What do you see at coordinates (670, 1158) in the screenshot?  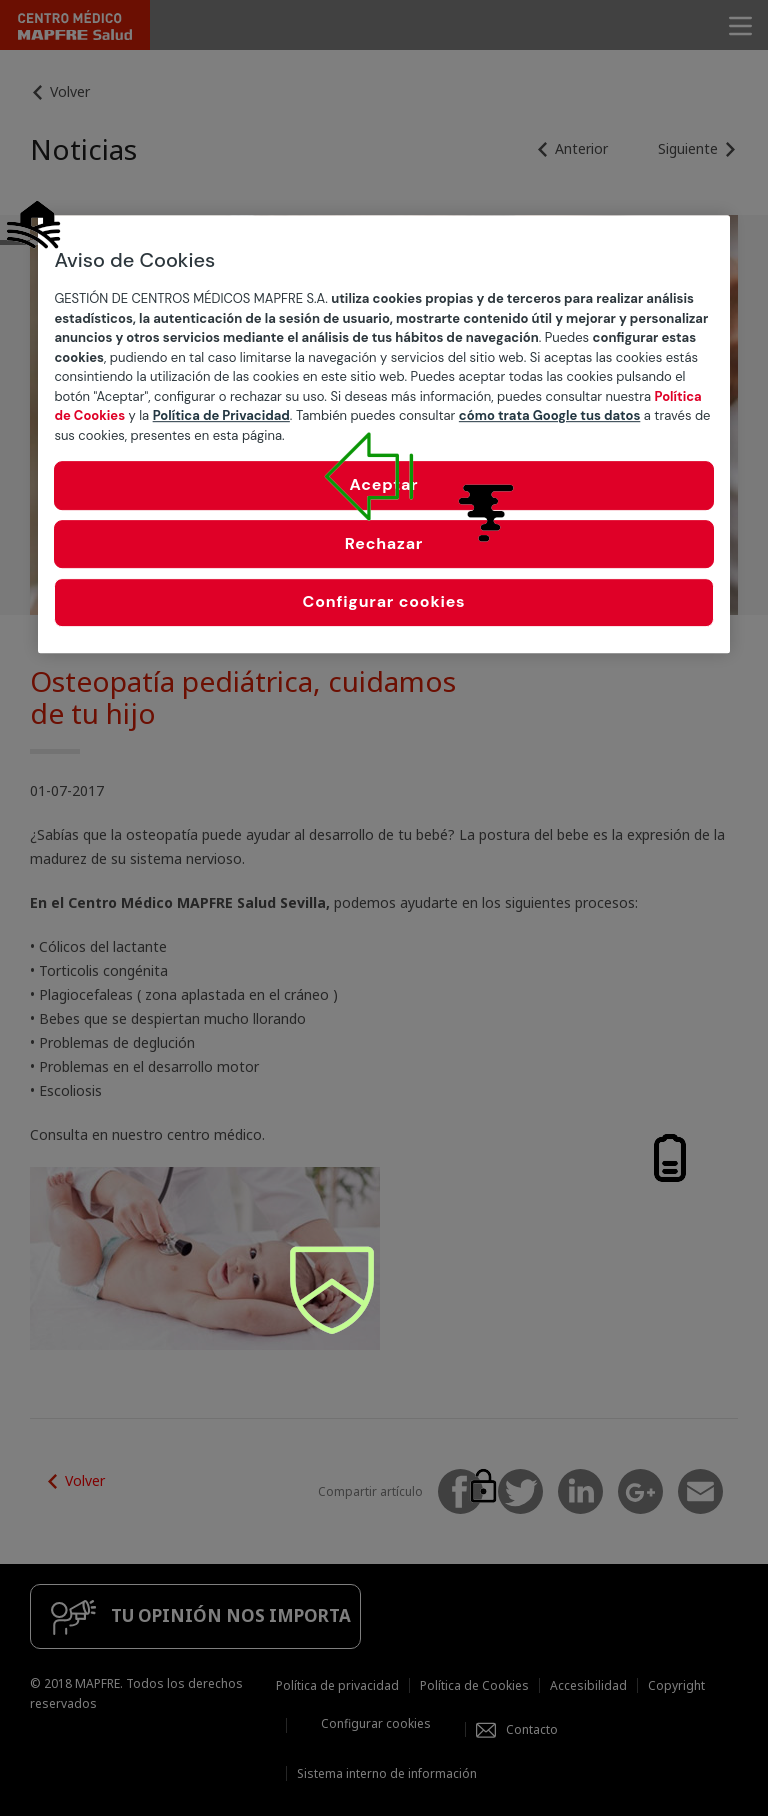 I see `indicates medium battery level` at bounding box center [670, 1158].